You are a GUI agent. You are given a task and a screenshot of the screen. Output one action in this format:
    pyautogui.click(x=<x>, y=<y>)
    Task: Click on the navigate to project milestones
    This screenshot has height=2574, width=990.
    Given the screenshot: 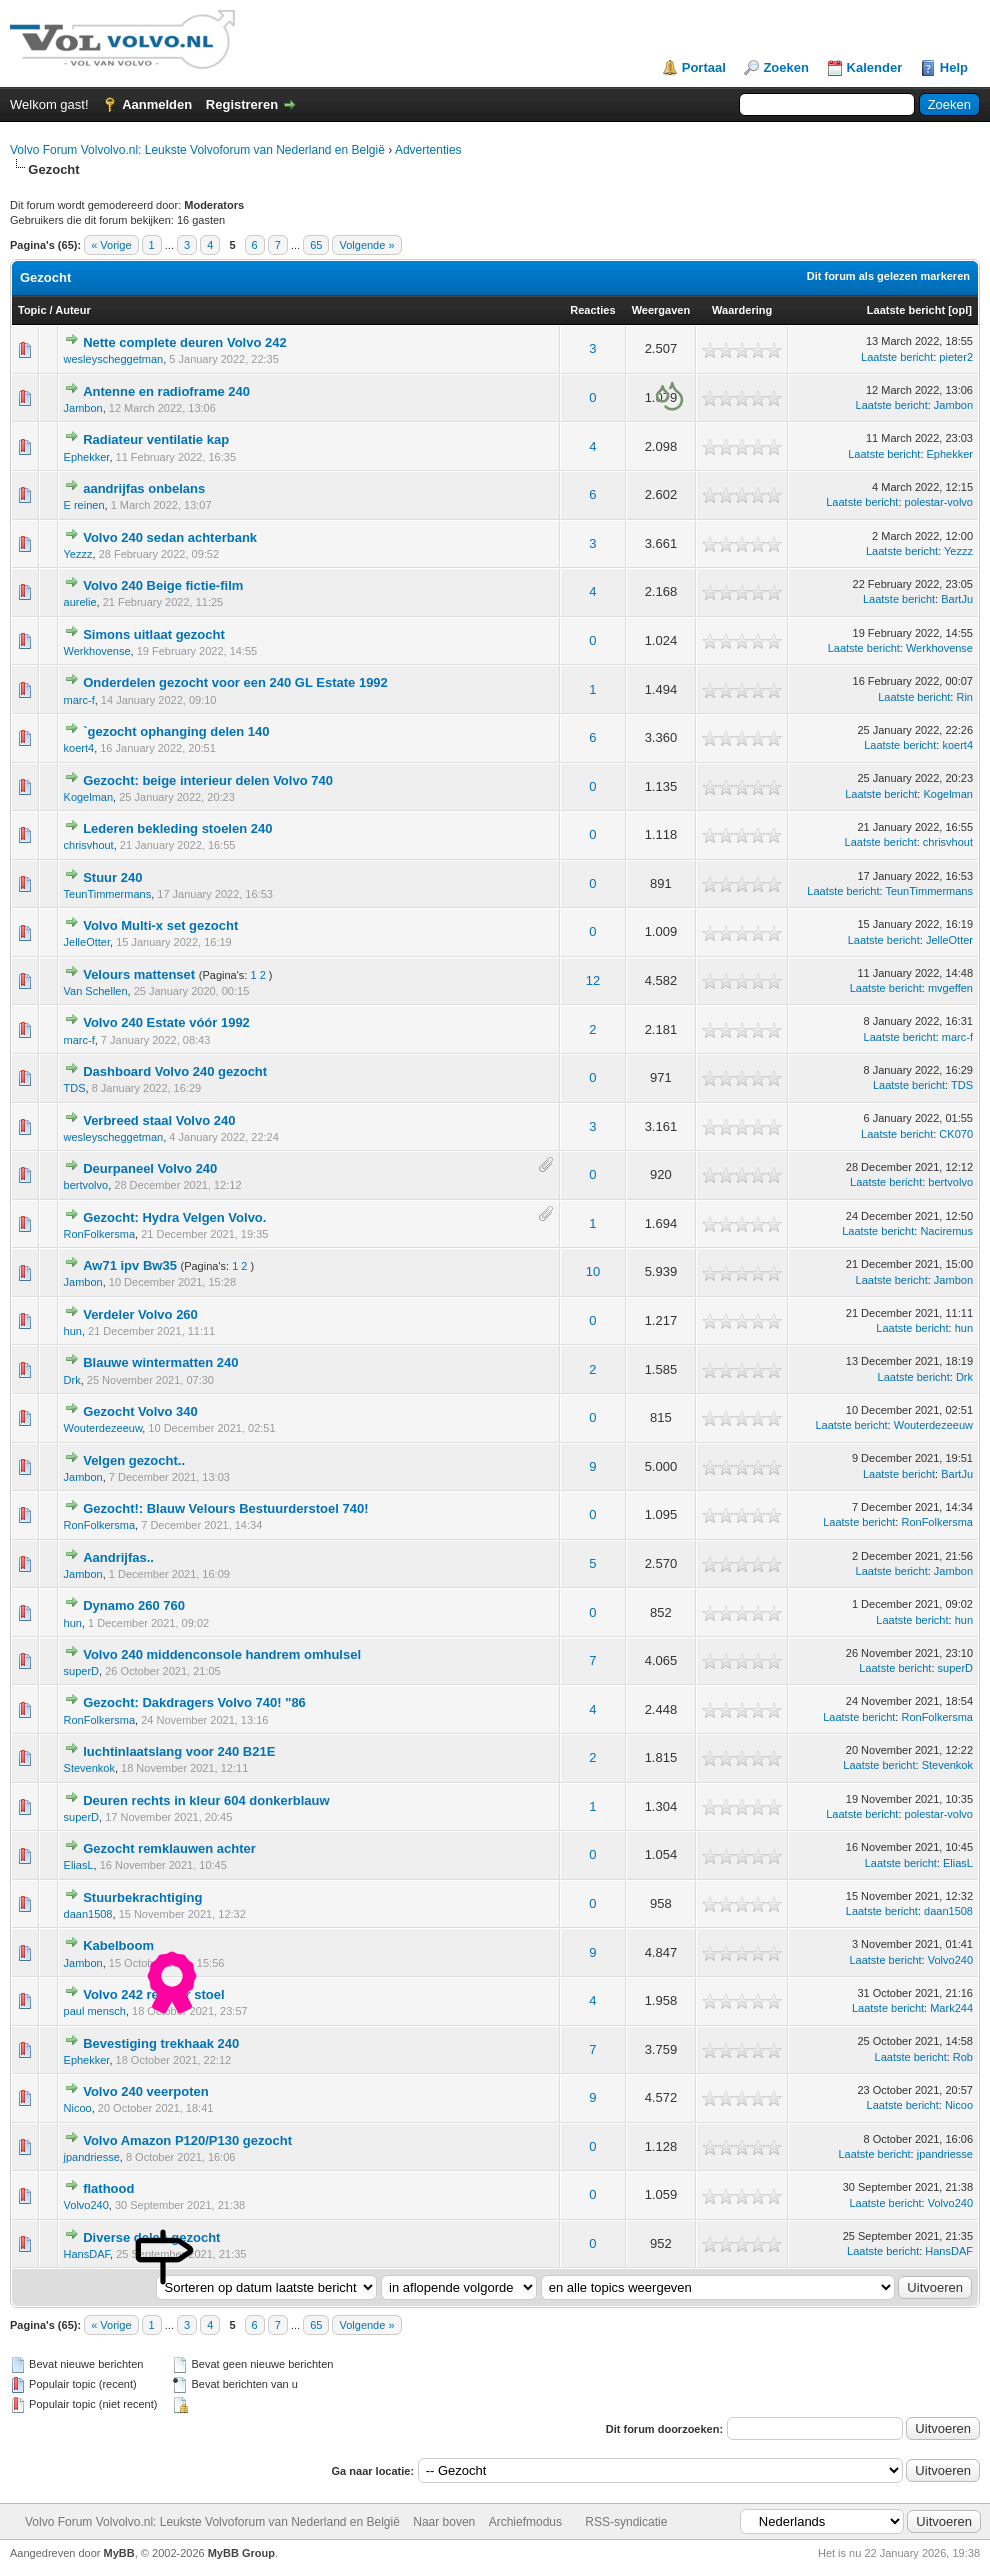 What is the action you would take?
    pyautogui.click(x=163, y=2257)
    